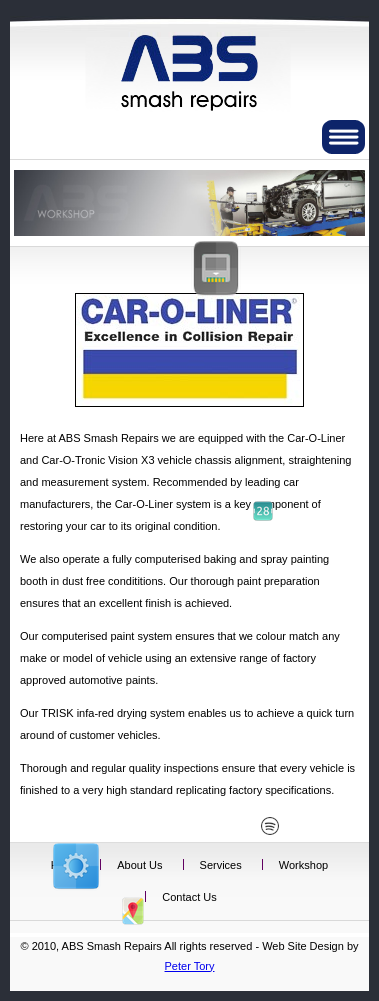 Image resolution: width=379 pixels, height=1001 pixels. I want to click on open spotify, so click(270, 826).